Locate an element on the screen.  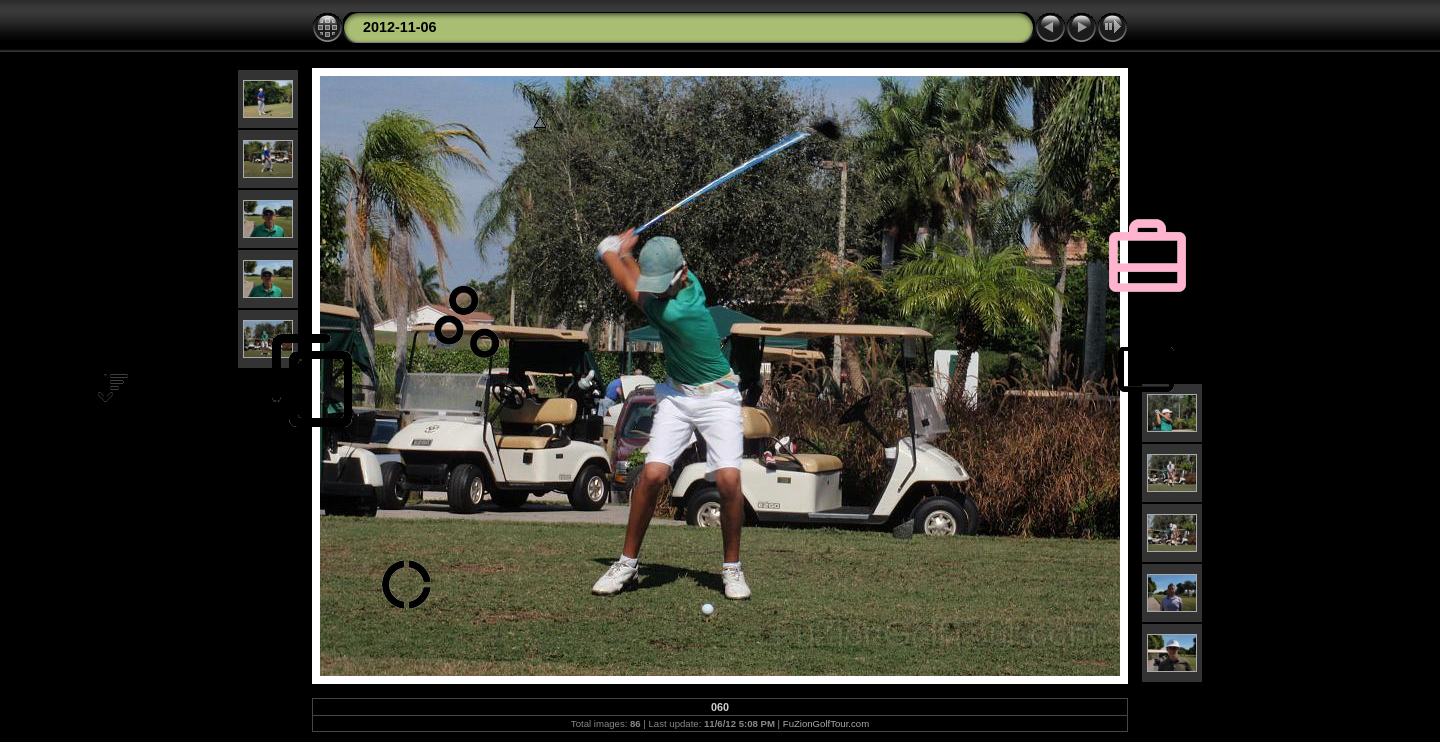
view progress or completion status is located at coordinates (406, 584).